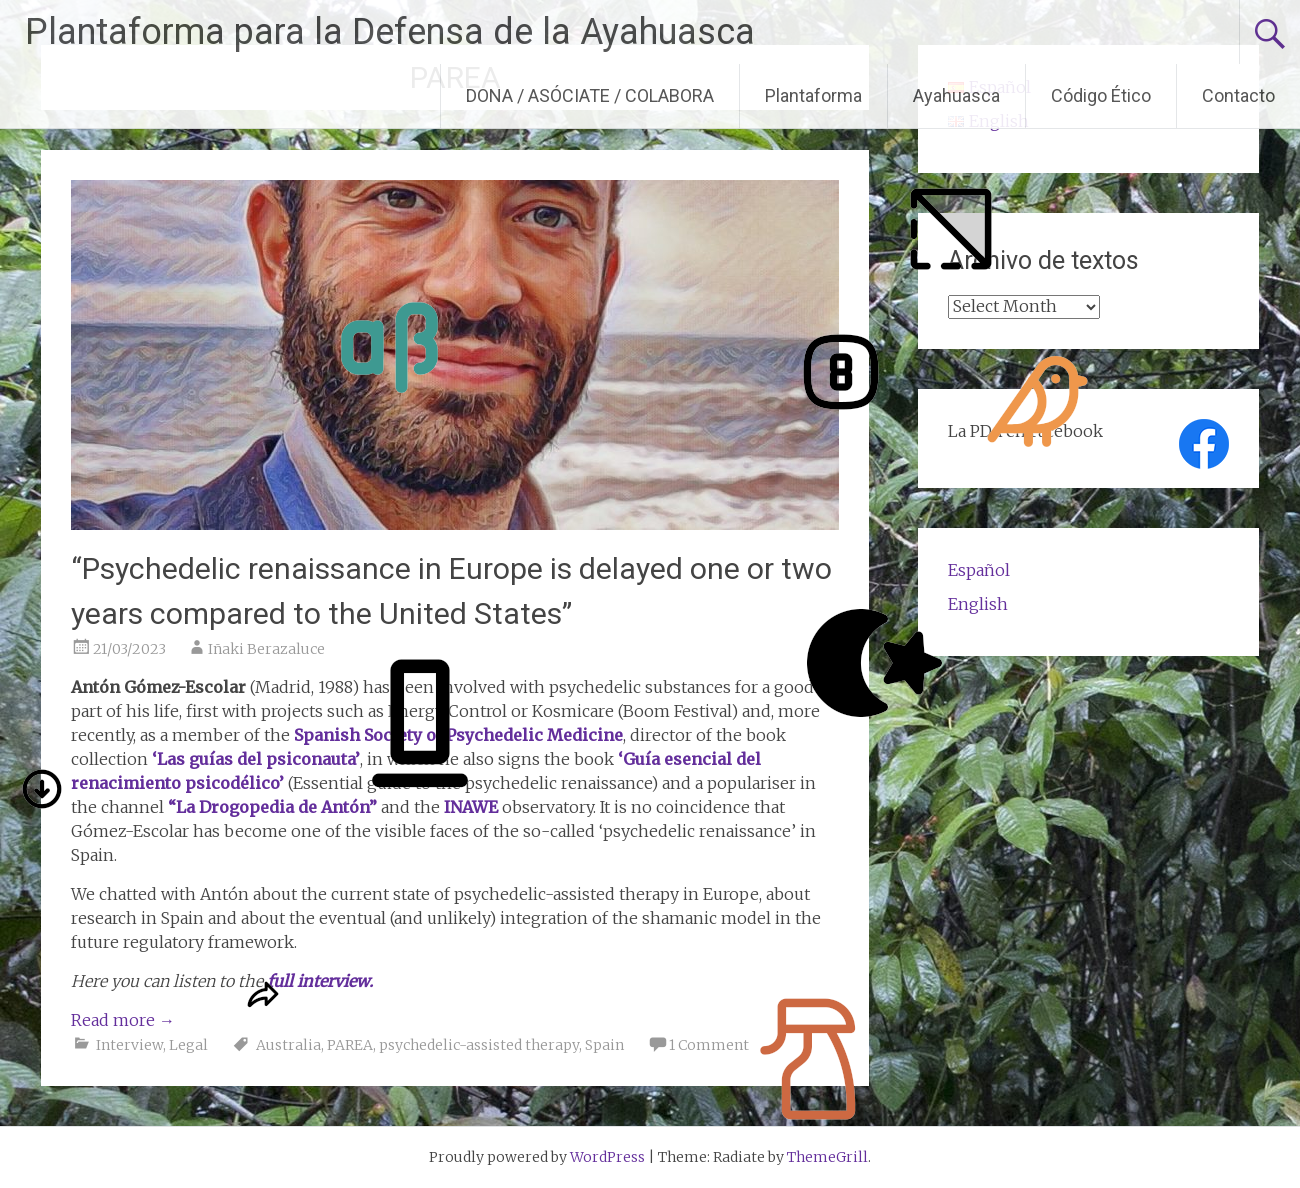 This screenshot has width=1300, height=1188. Describe the element at coordinates (389, 338) in the screenshot. I see `switch to greek alphabet input` at that location.